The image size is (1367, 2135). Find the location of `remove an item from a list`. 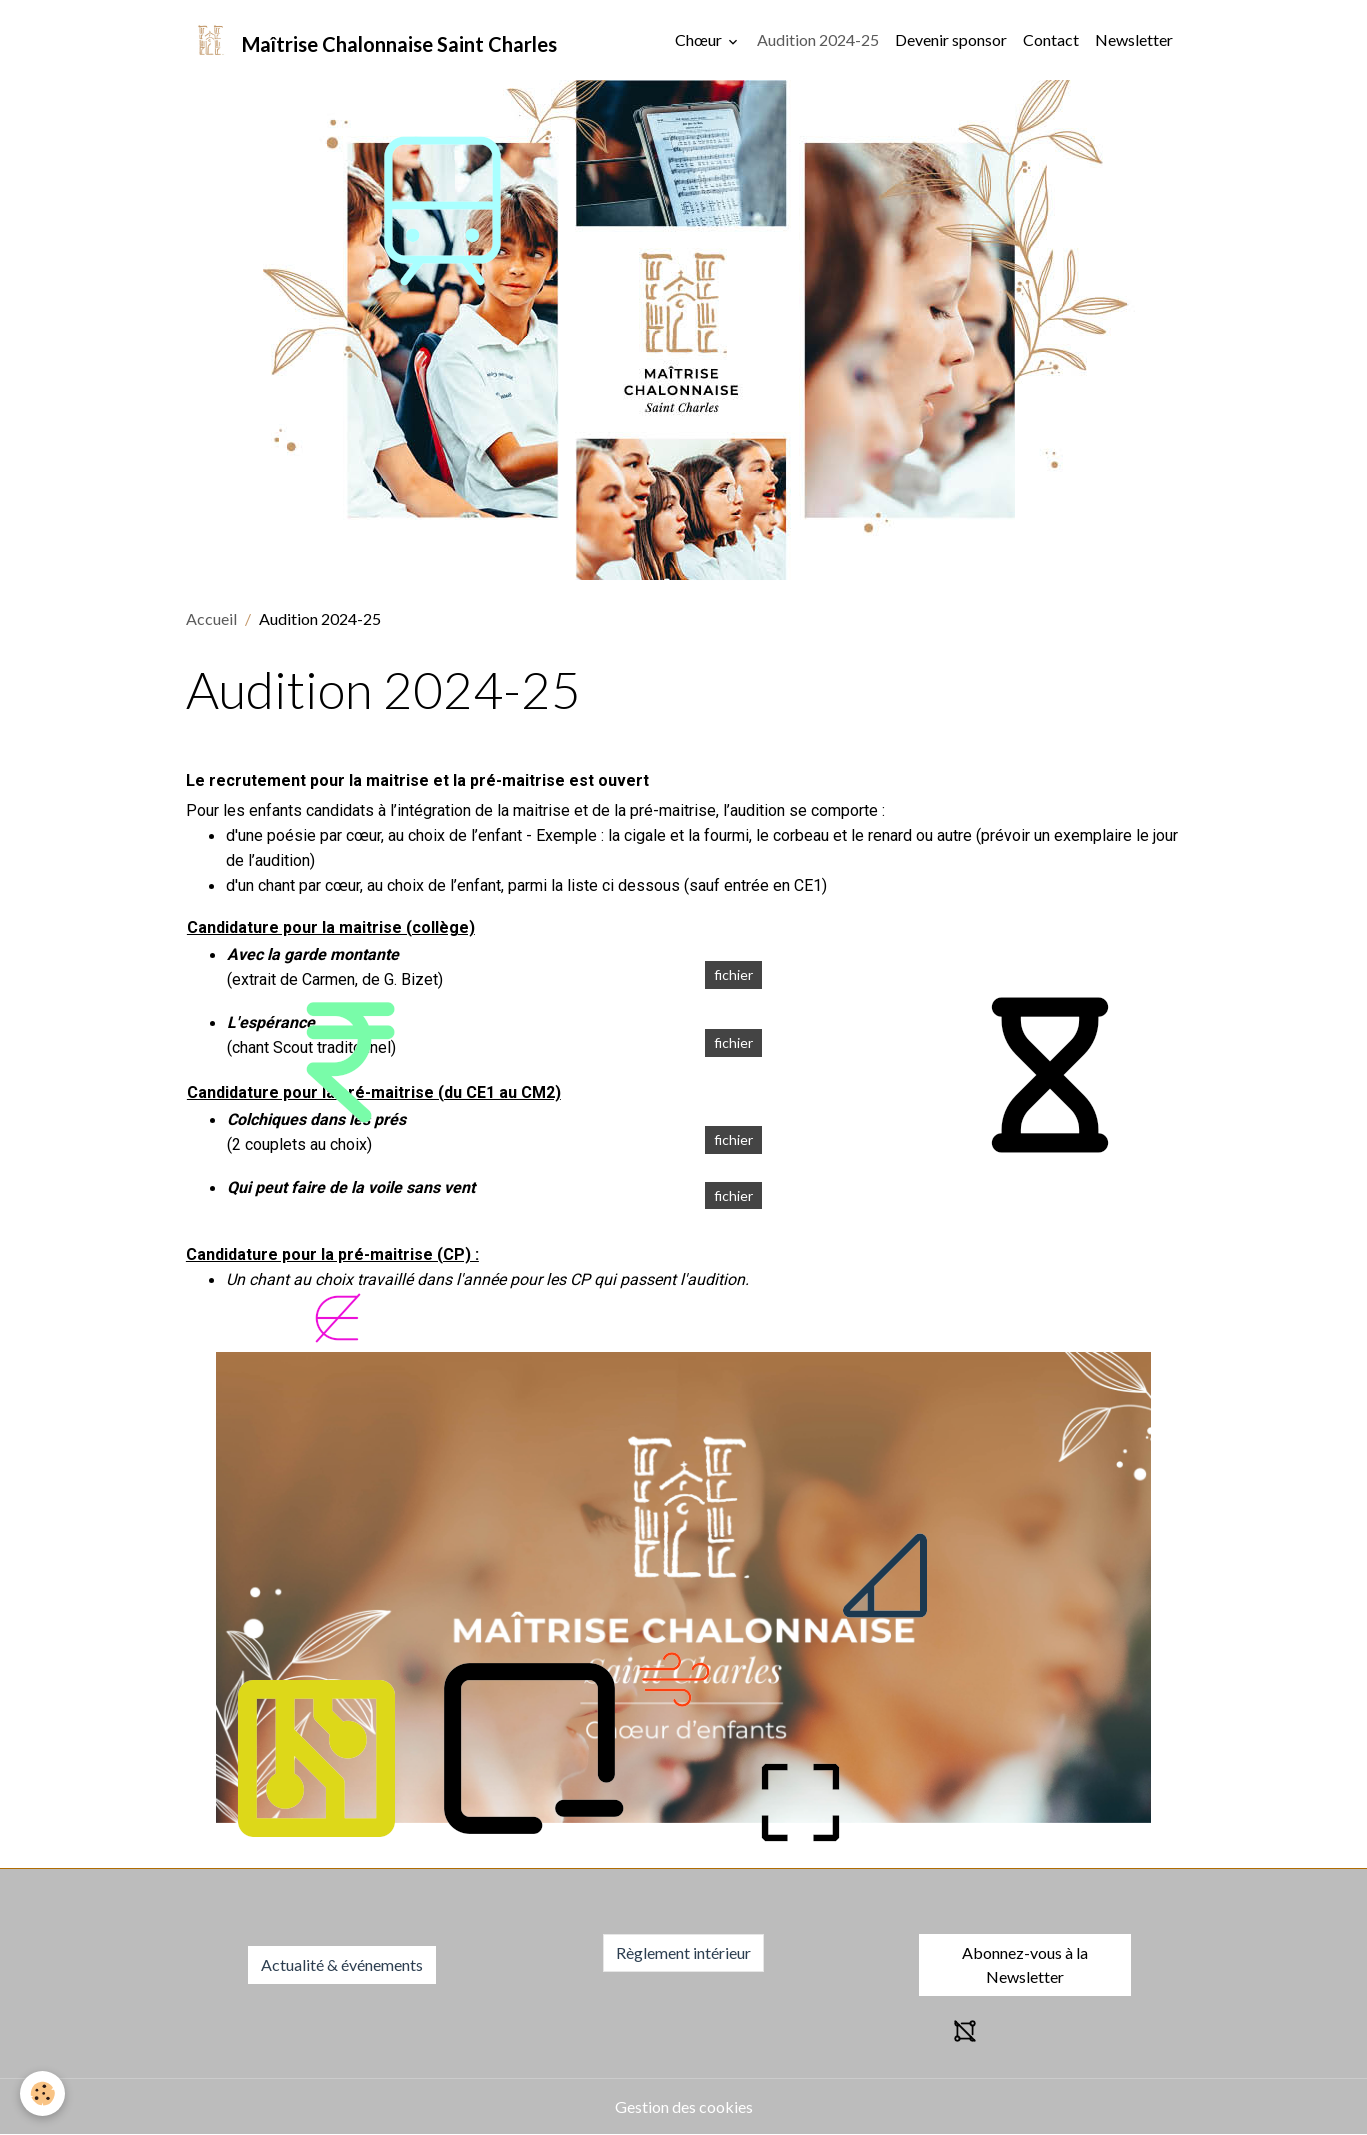

remove an item from a list is located at coordinates (529, 1748).